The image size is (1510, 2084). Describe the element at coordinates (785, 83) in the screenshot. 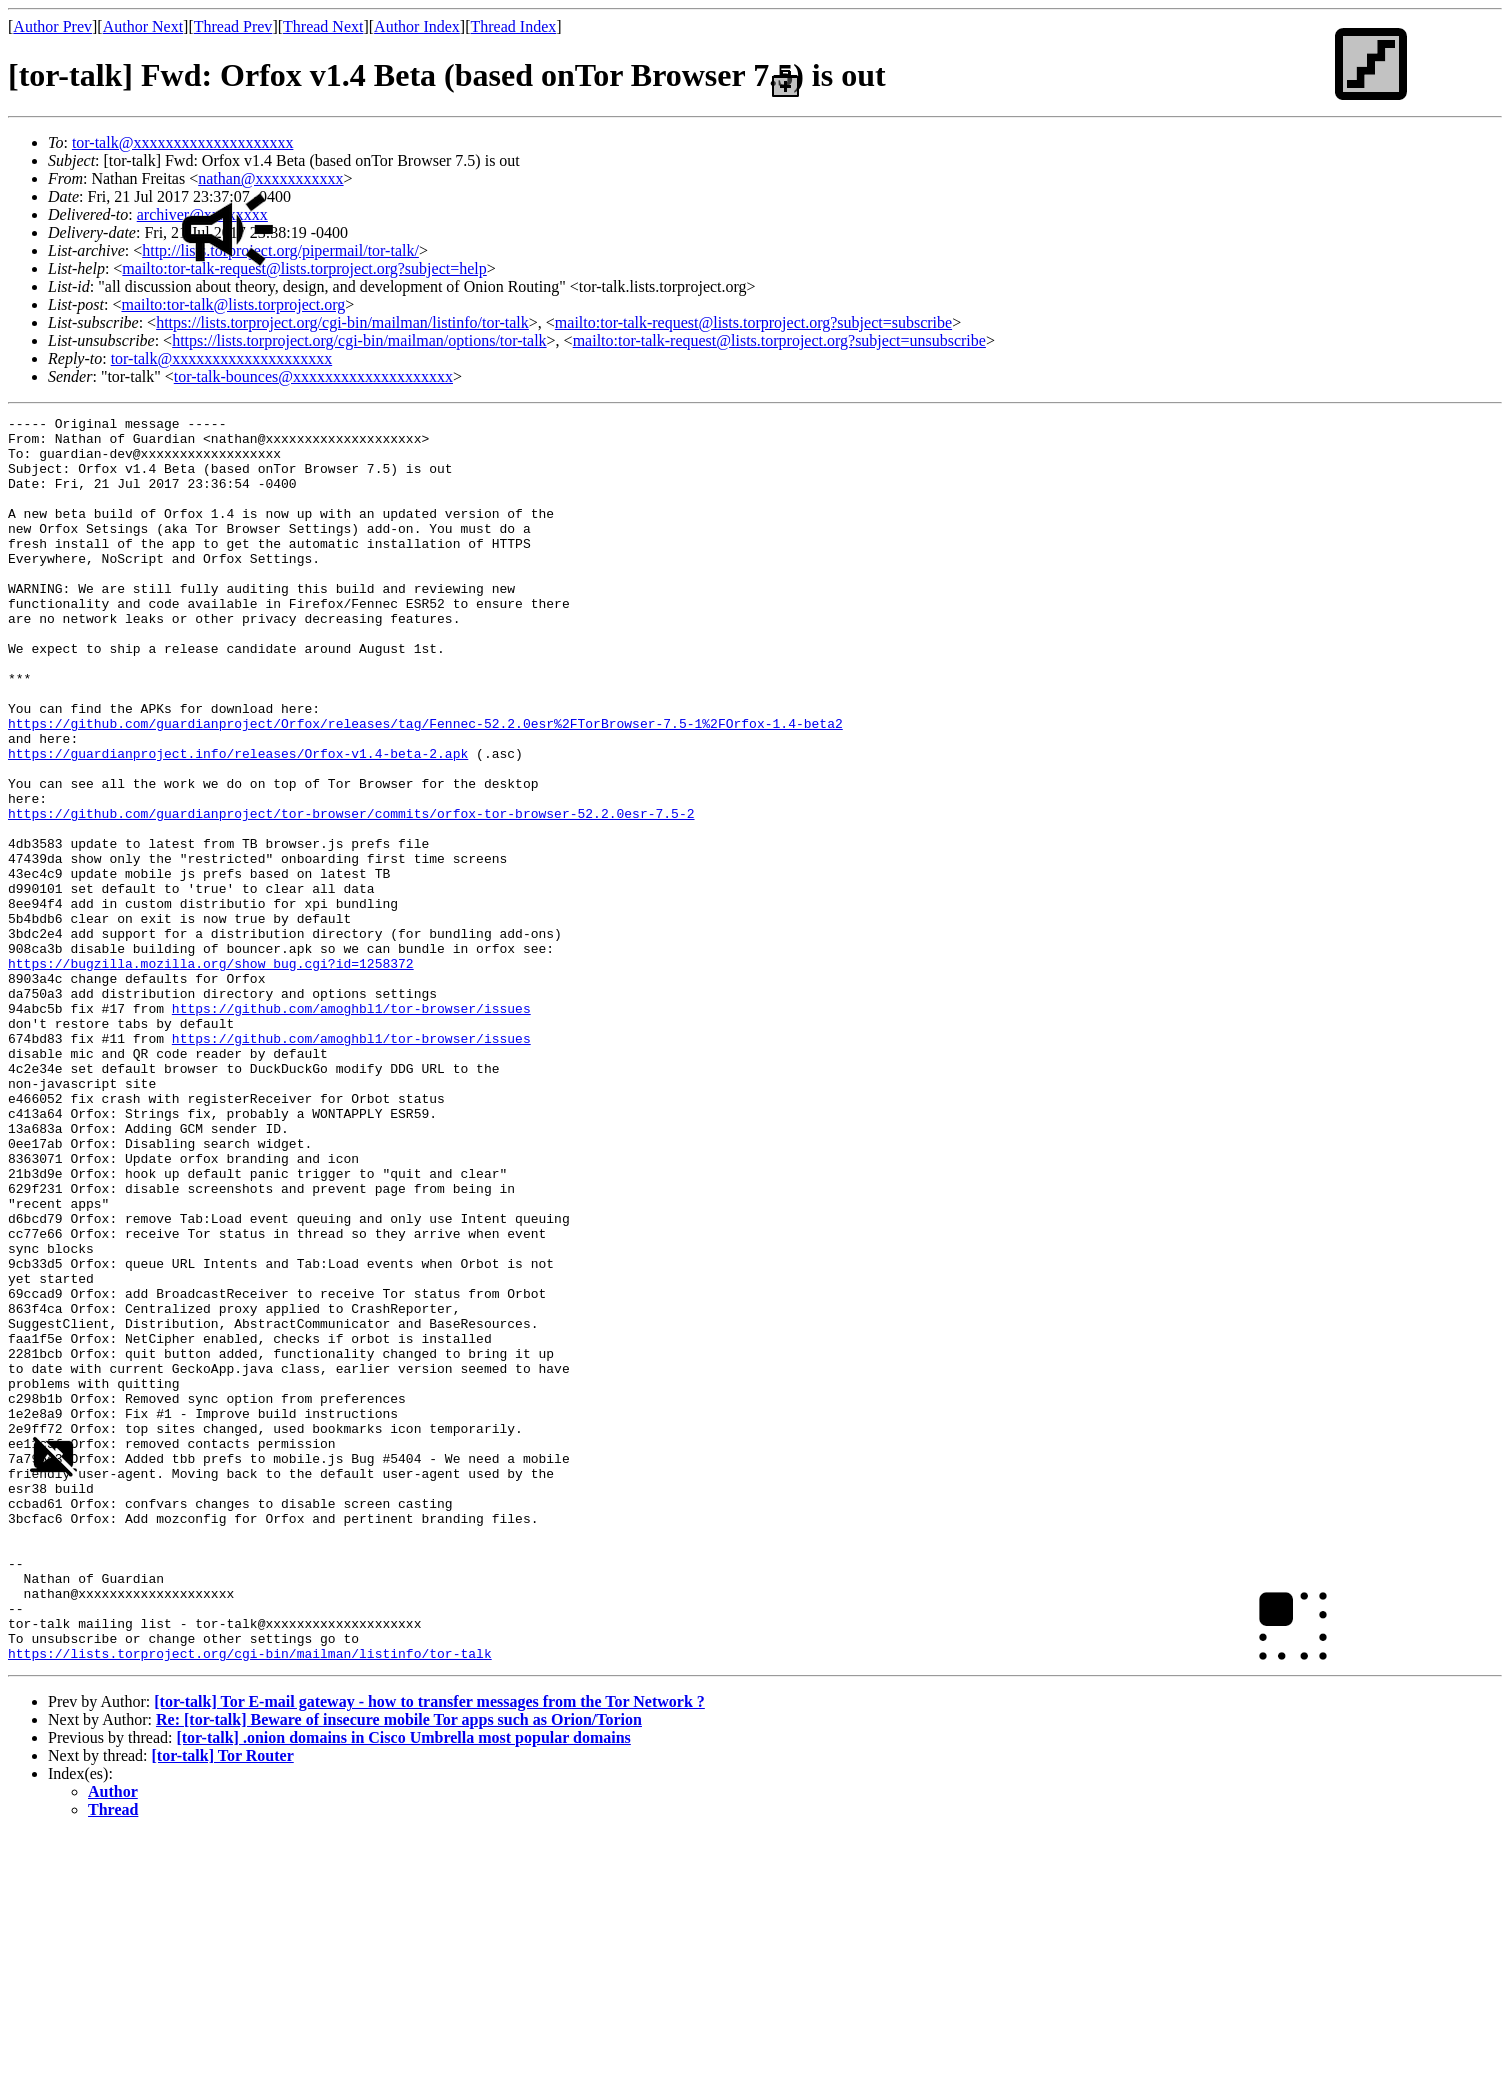

I see `access medical services or healthcare information` at that location.